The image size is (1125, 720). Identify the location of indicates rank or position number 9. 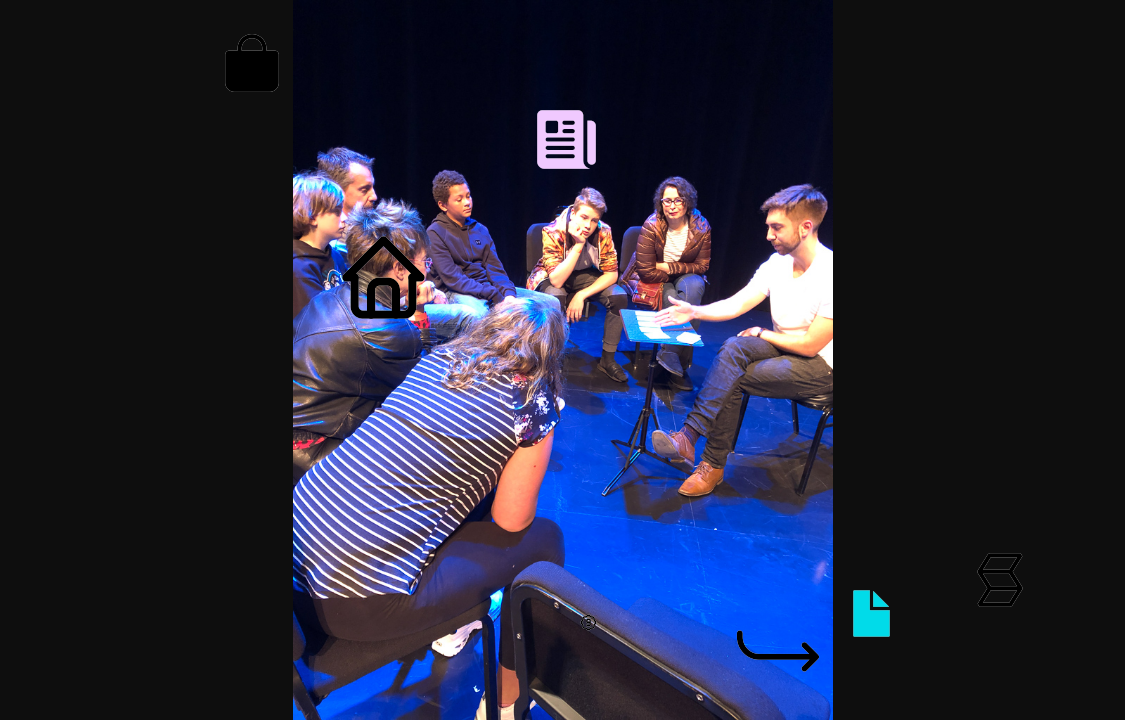
(588, 622).